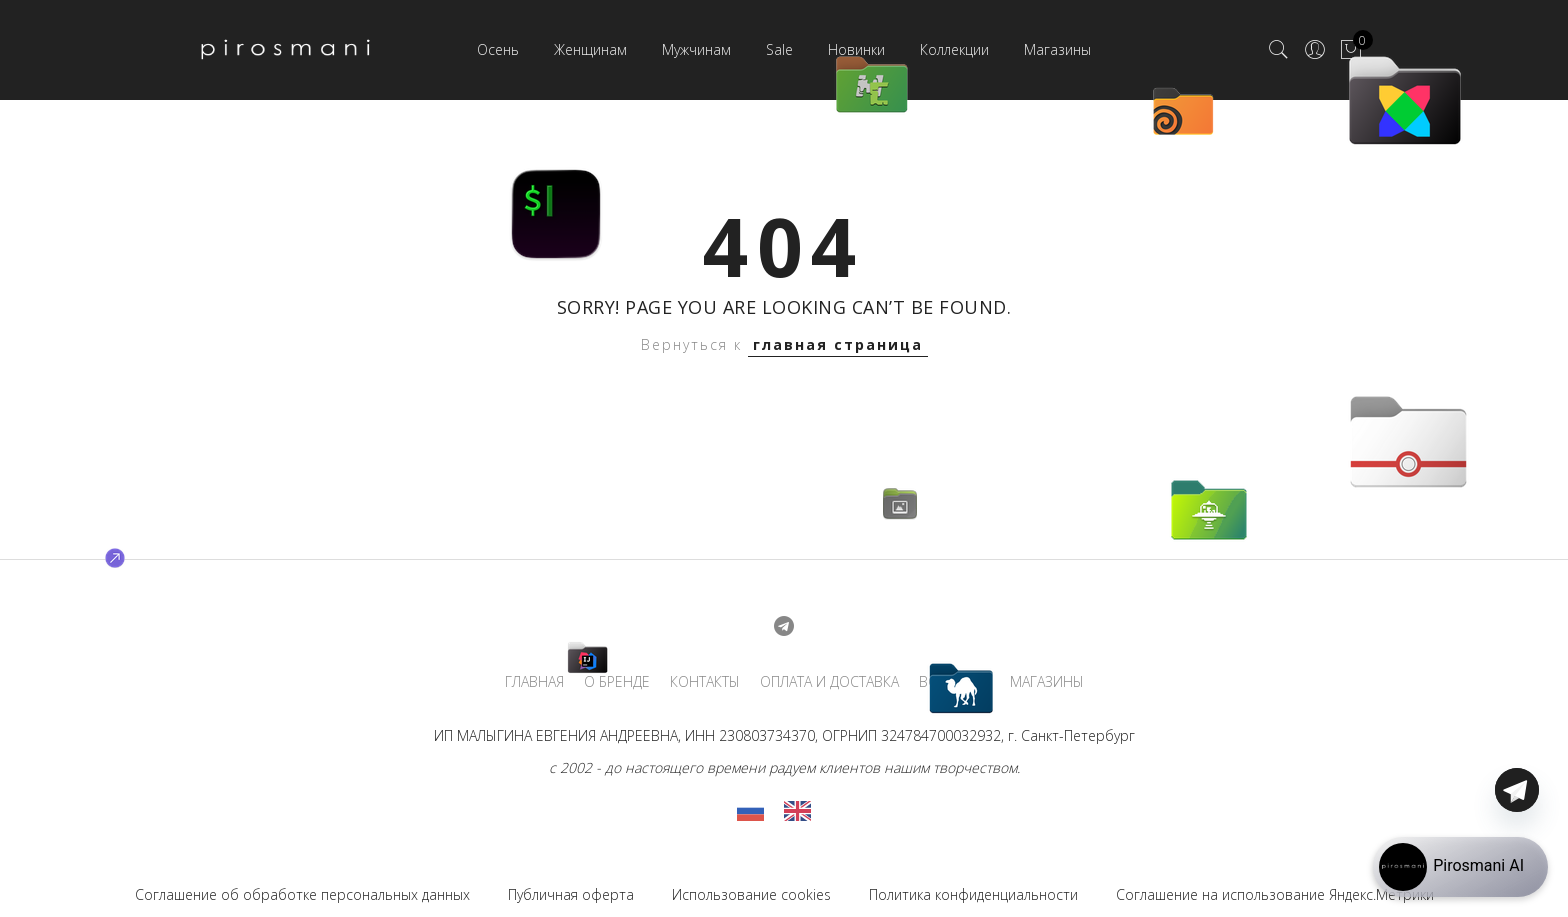 This screenshot has width=1568, height=917. Describe the element at coordinates (1404, 103) in the screenshot. I see `folder containing haxe flixel game engine projects` at that location.